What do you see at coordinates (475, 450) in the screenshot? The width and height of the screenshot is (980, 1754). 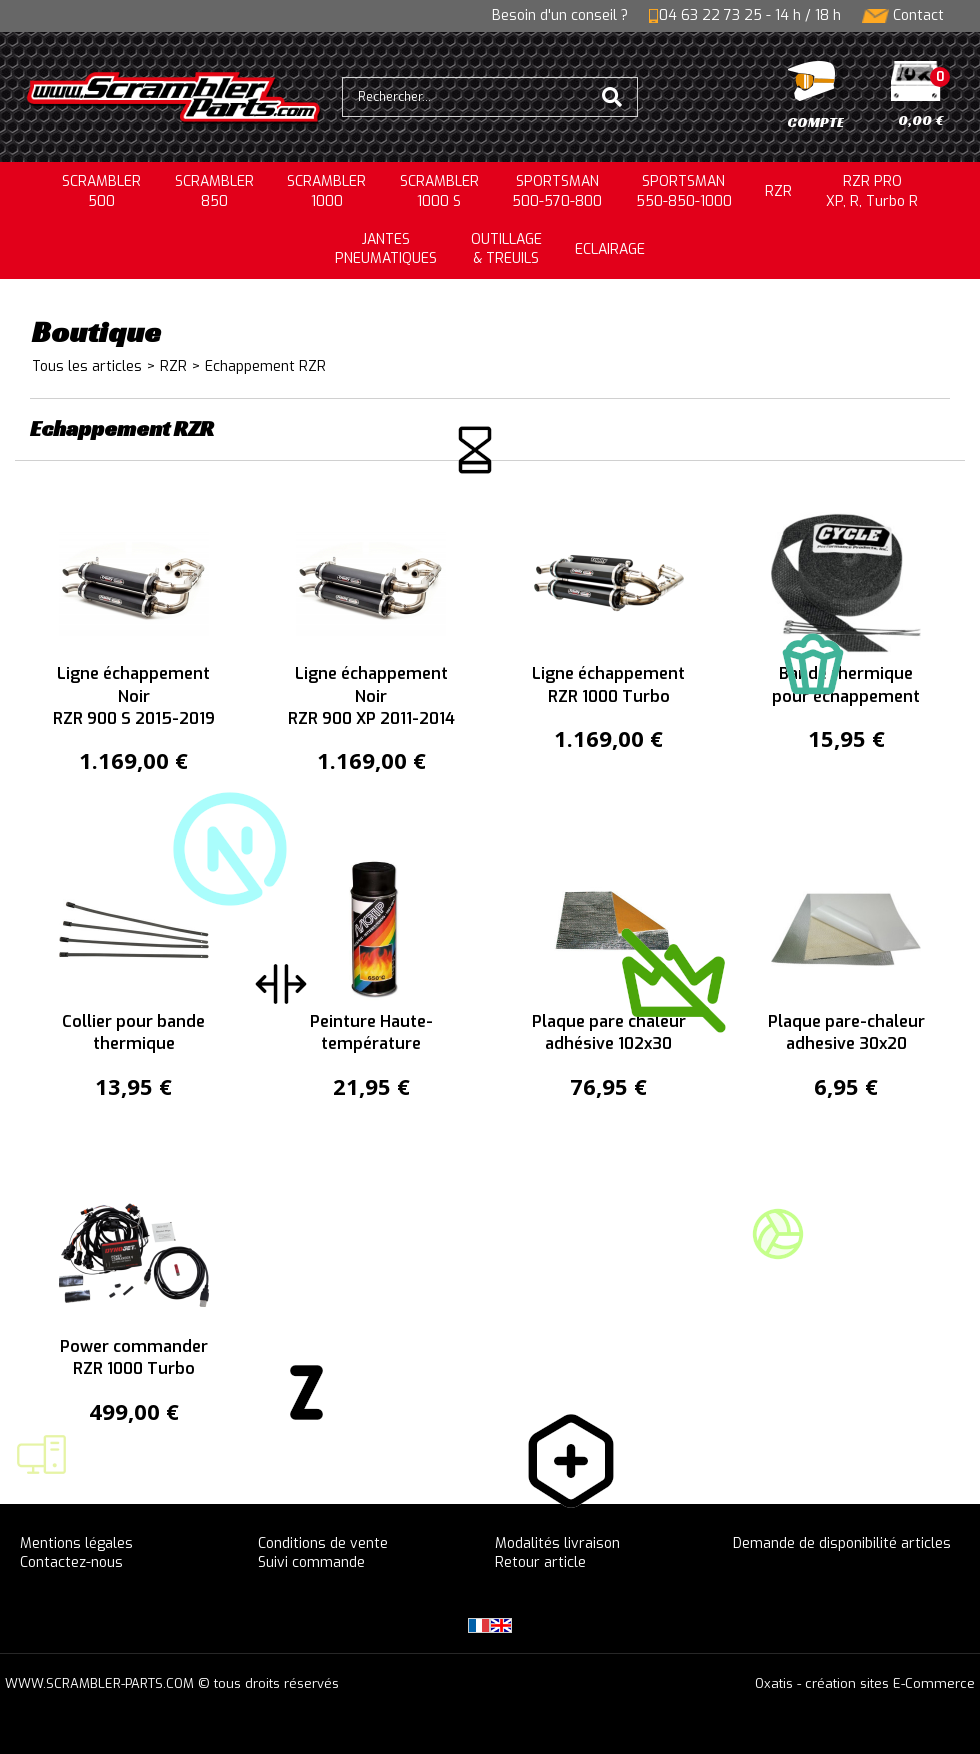 I see `indicates time is running low` at bounding box center [475, 450].